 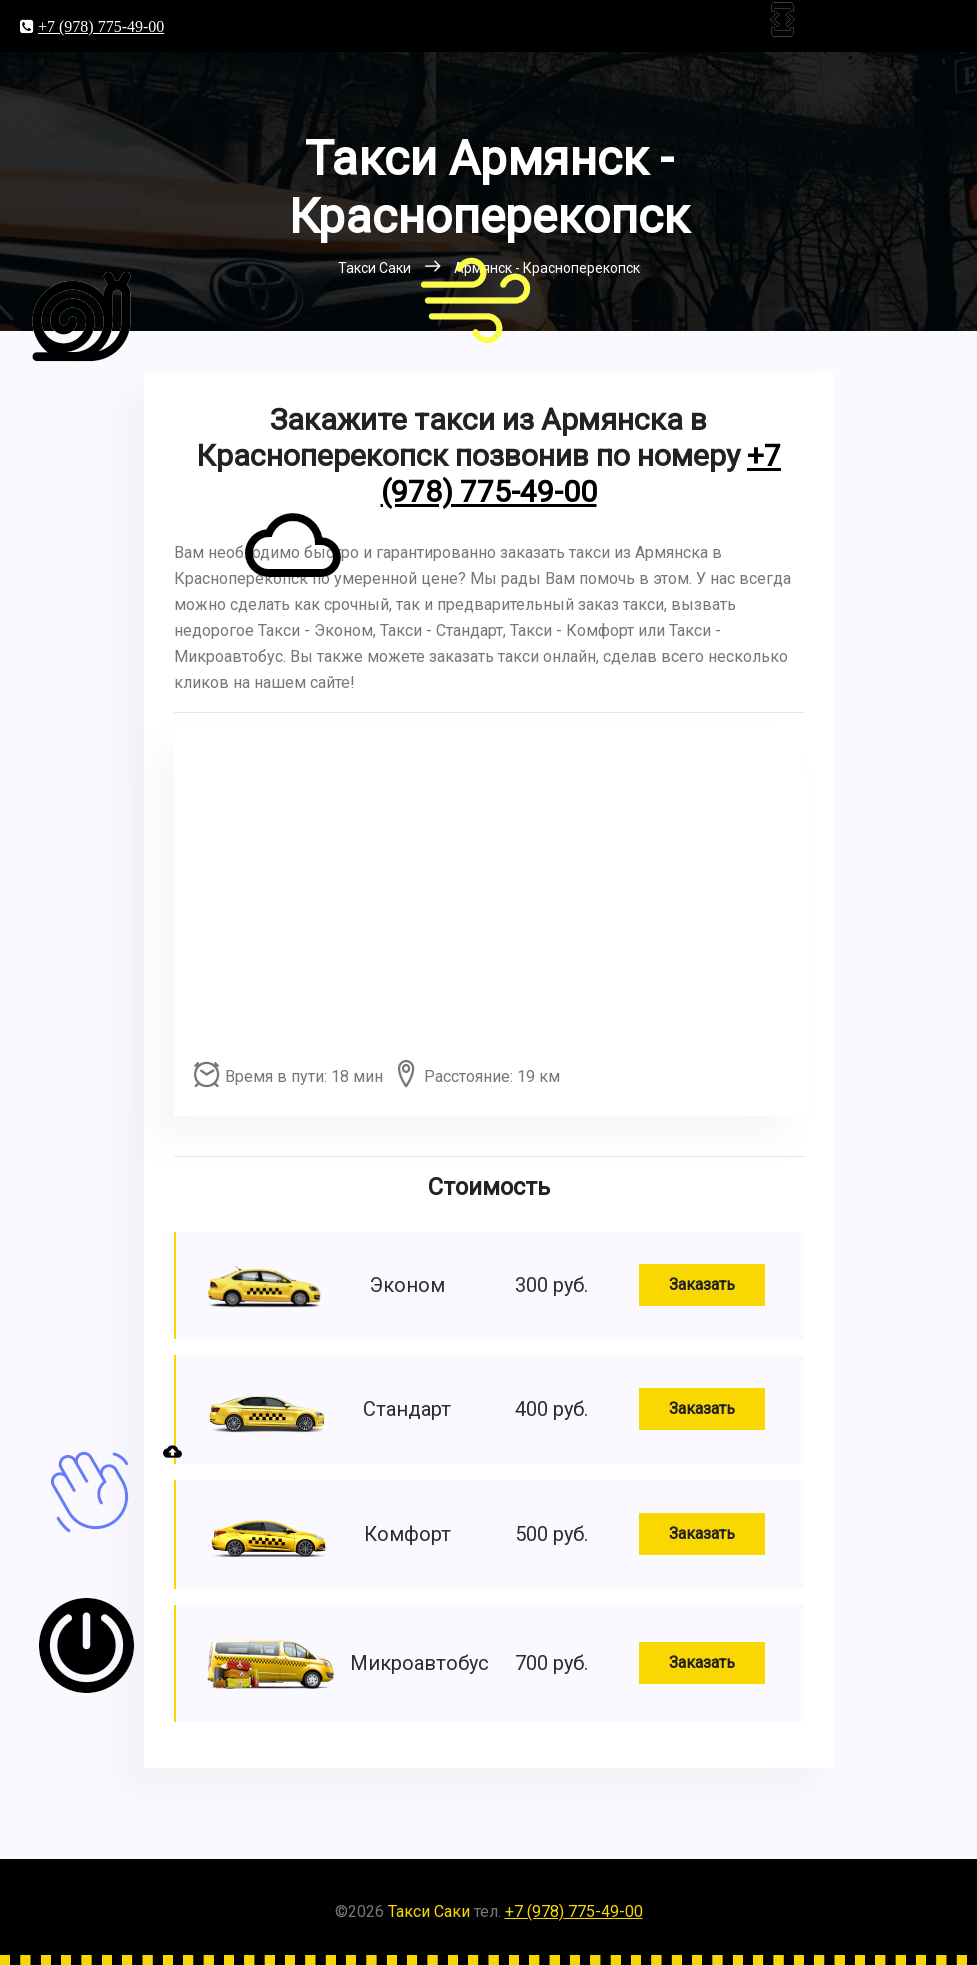 I want to click on indicates slow loading or processing speed, so click(x=81, y=316).